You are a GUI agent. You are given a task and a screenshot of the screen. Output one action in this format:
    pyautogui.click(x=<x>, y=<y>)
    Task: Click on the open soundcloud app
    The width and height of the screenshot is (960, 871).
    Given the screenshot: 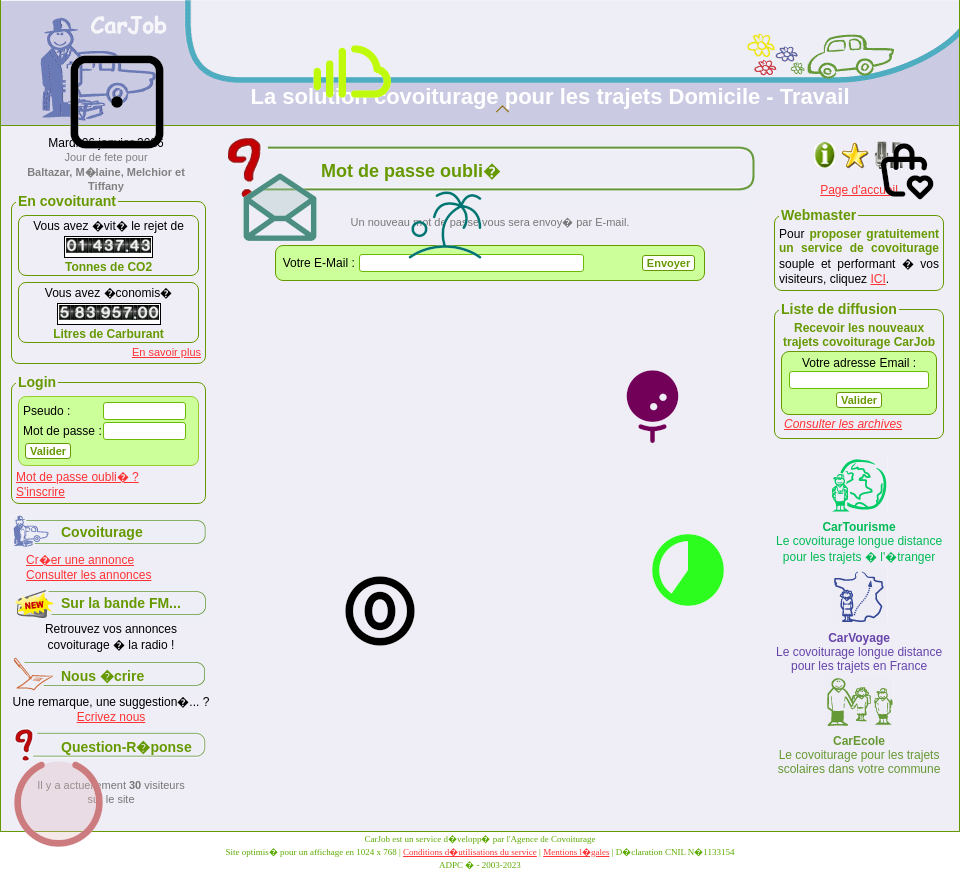 What is the action you would take?
    pyautogui.click(x=351, y=74)
    